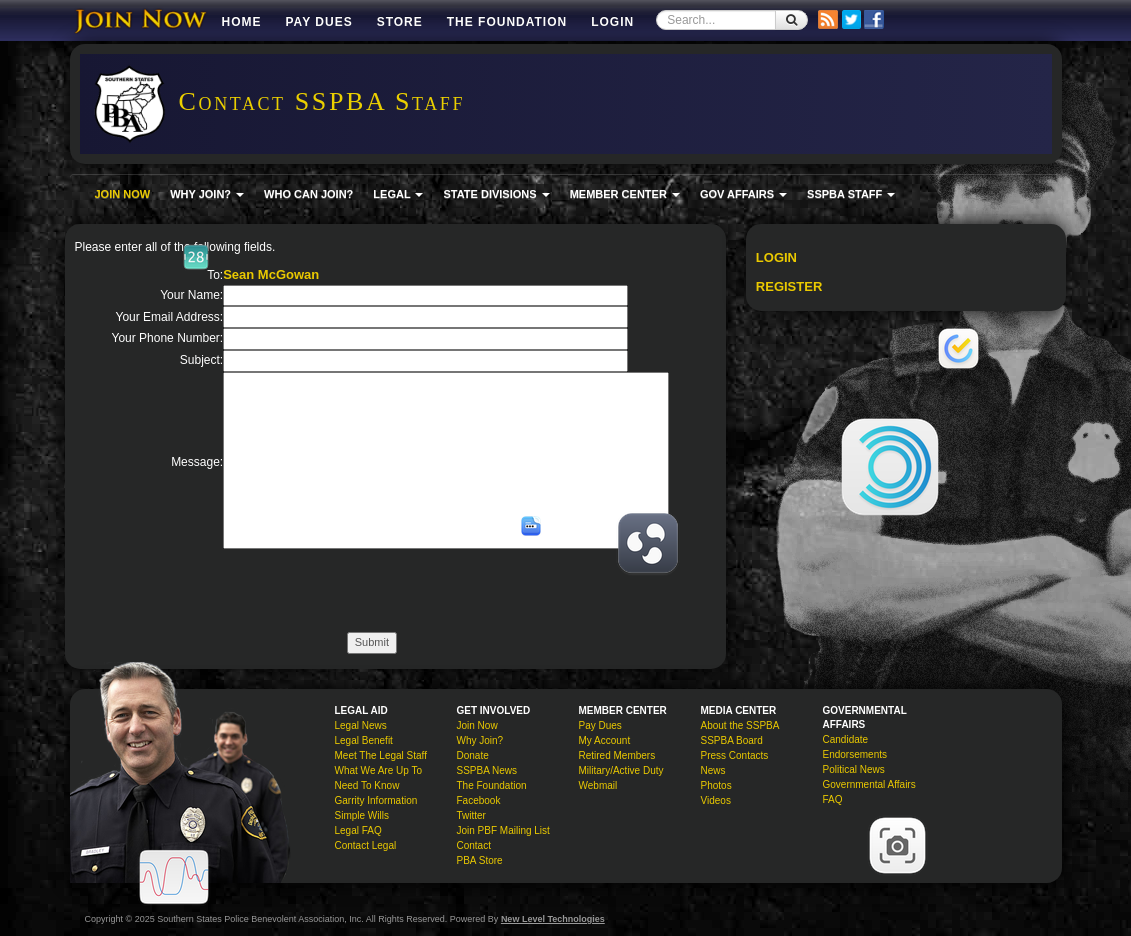 This screenshot has height=936, width=1131. I want to click on open the screenshot capture tool, so click(897, 845).